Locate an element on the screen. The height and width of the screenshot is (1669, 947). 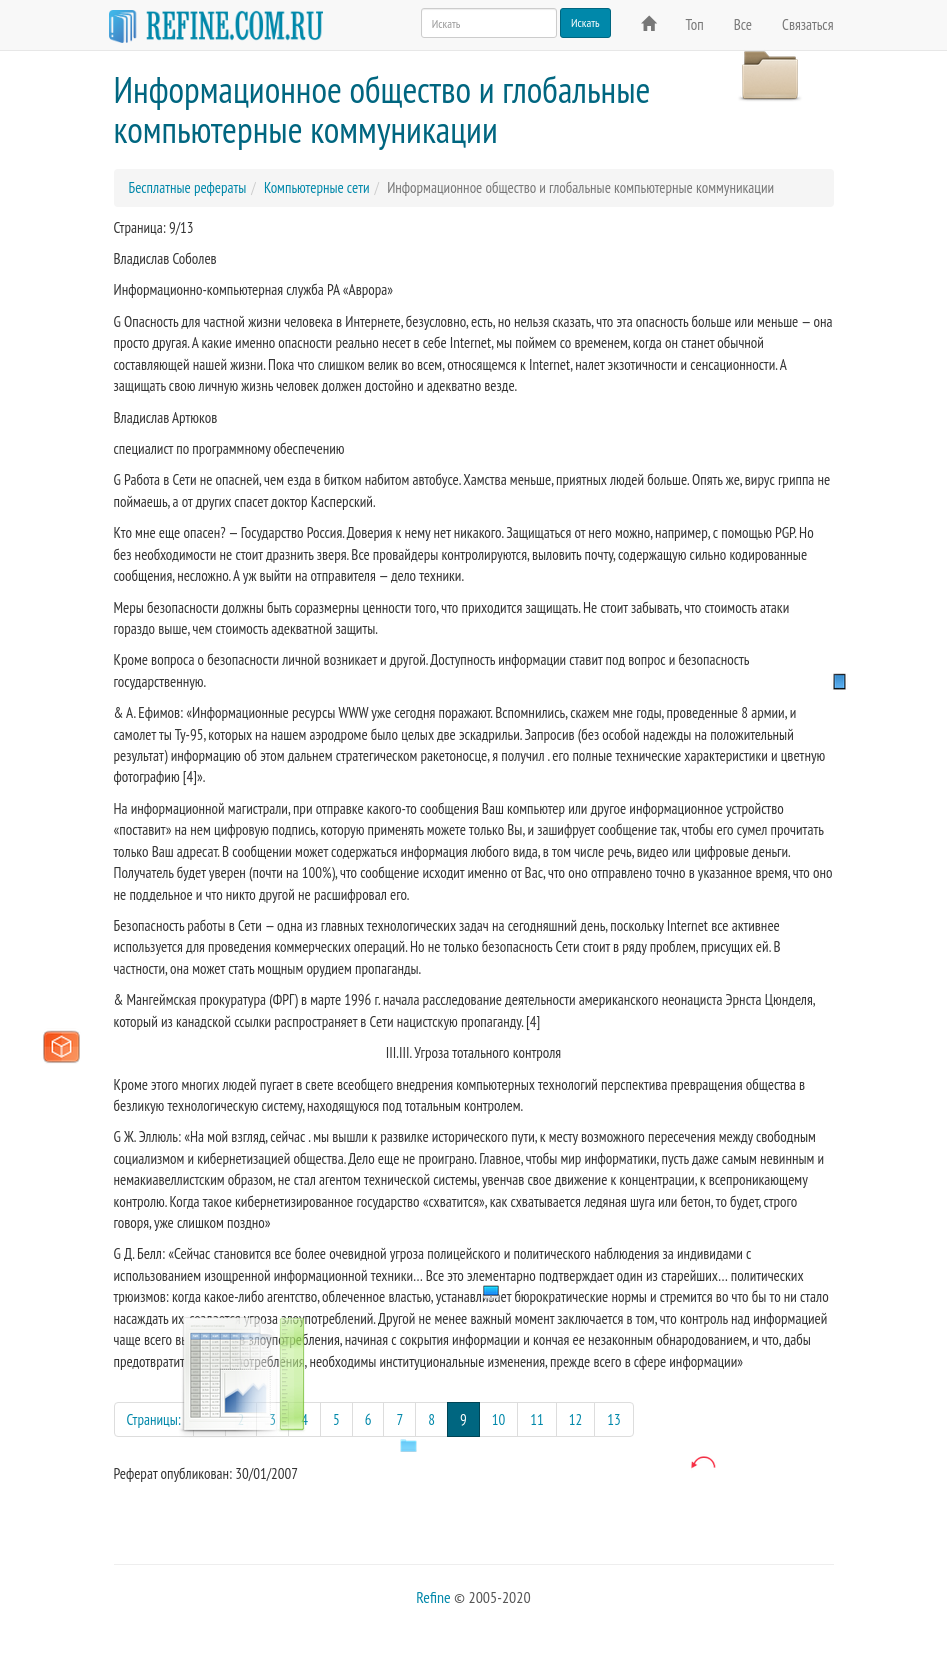
spreadsheet template file type is located at coordinates (242, 1374).